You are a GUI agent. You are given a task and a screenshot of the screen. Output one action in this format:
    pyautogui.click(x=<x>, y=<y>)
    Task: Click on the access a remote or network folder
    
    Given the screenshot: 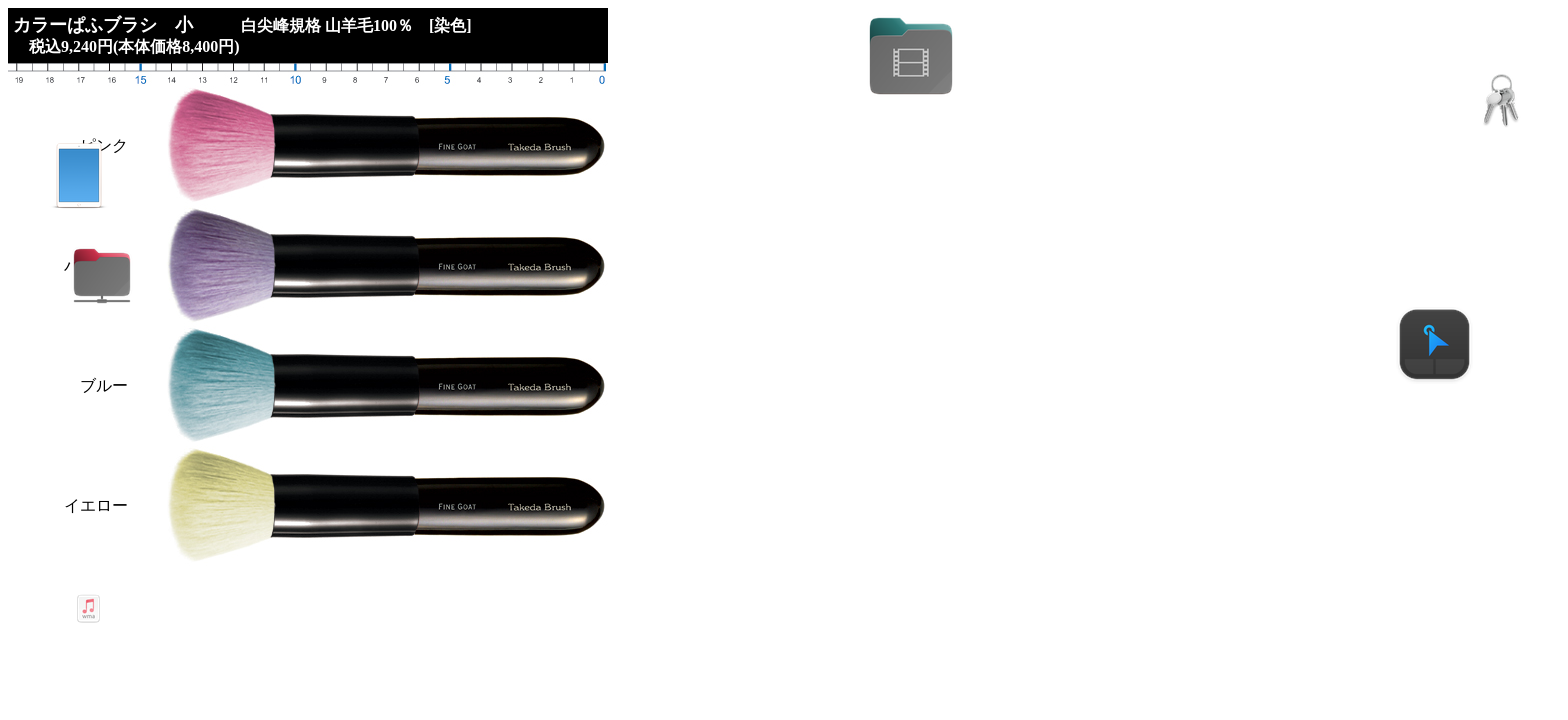 What is the action you would take?
    pyautogui.click(x=102, y=275)
    